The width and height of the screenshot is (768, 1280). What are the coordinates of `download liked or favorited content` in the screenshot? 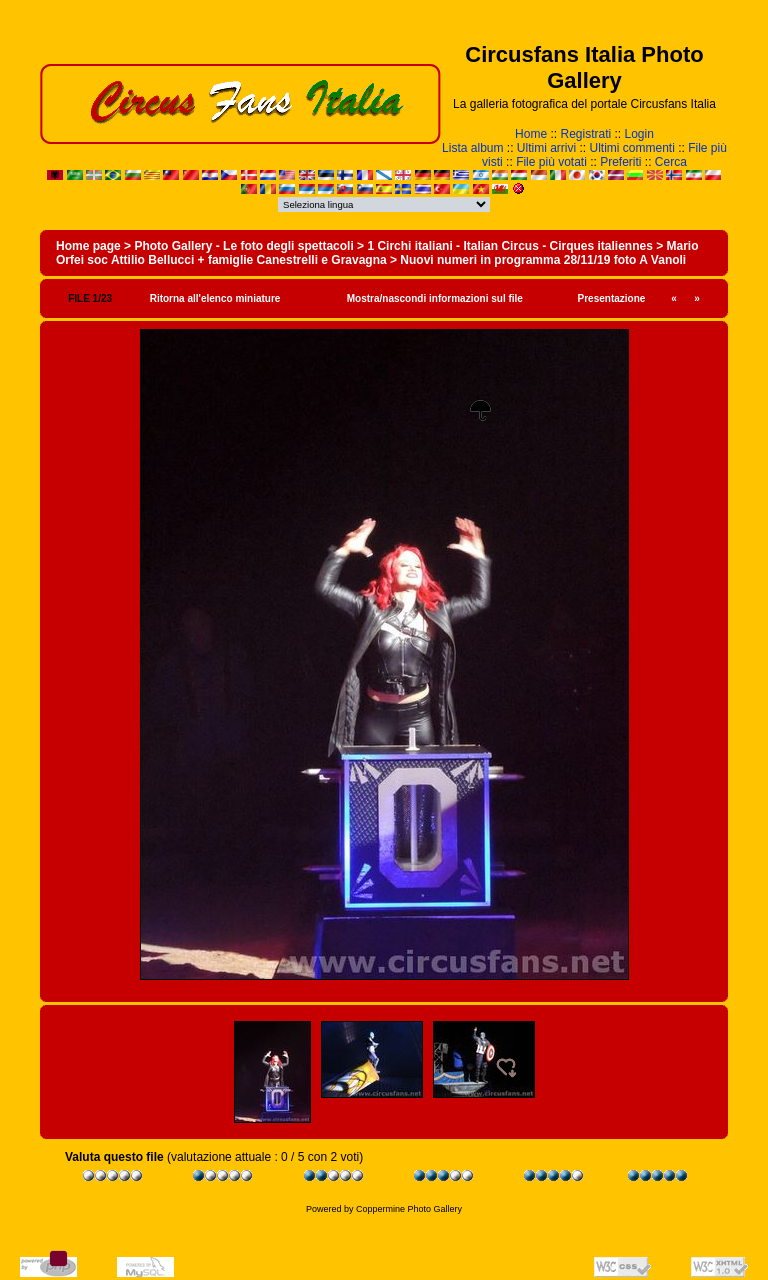 It's located at (506, 1067).